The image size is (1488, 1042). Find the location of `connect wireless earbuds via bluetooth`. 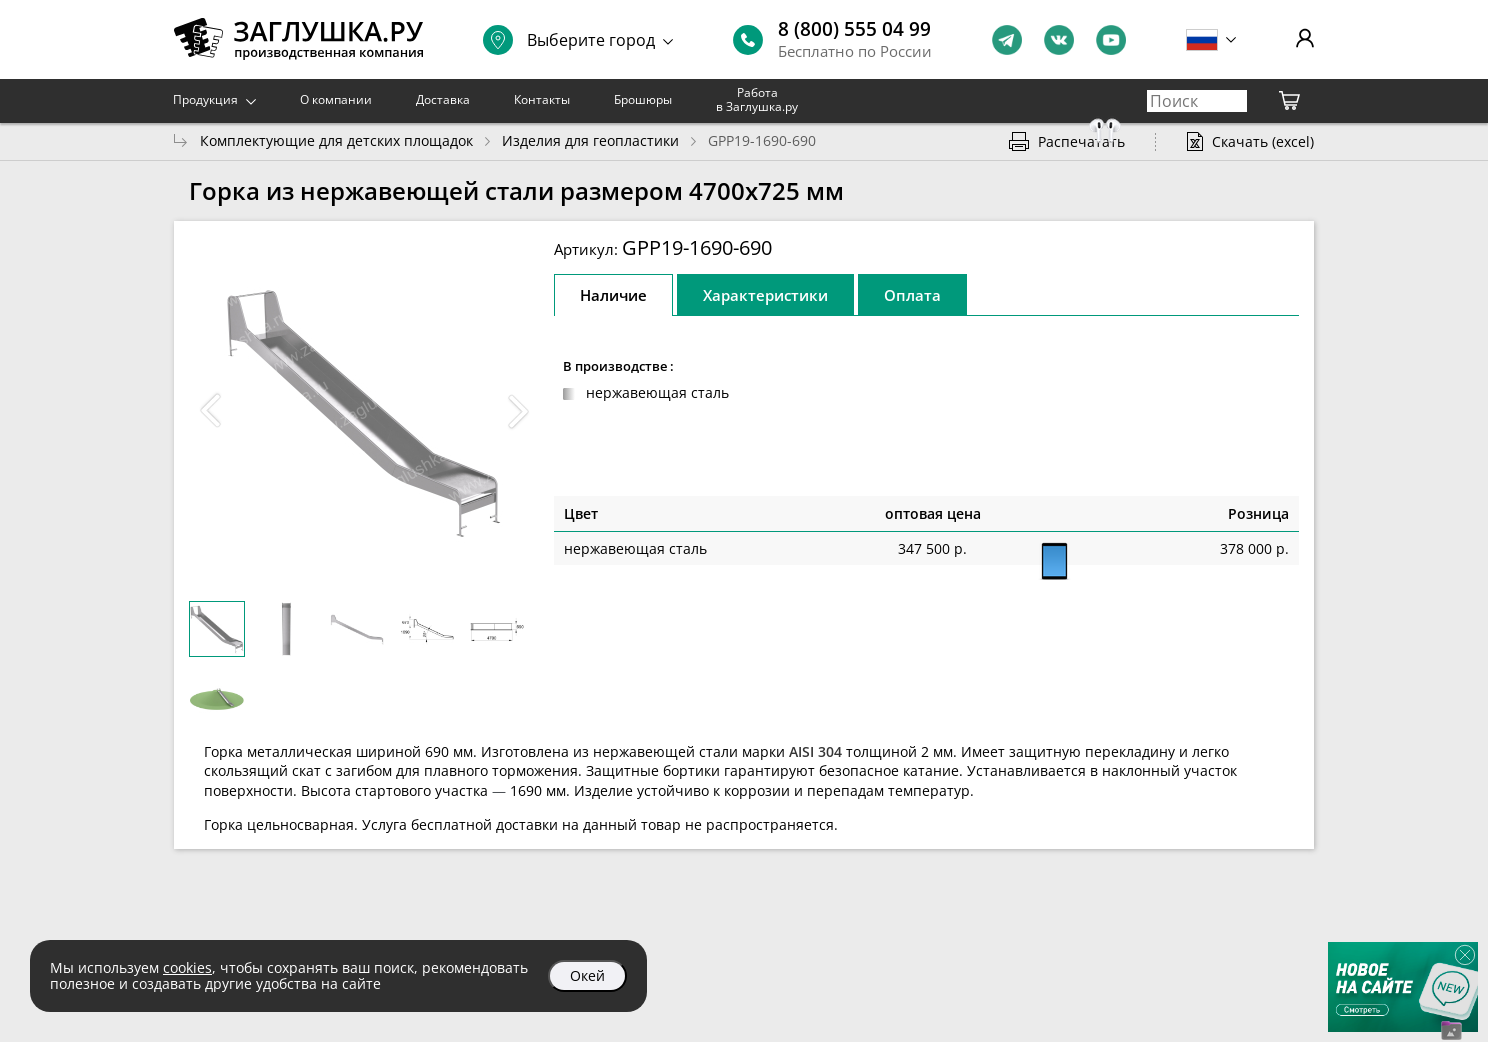

connect wireless earbuds via bluetooth is located at coordinates (1105, 131).